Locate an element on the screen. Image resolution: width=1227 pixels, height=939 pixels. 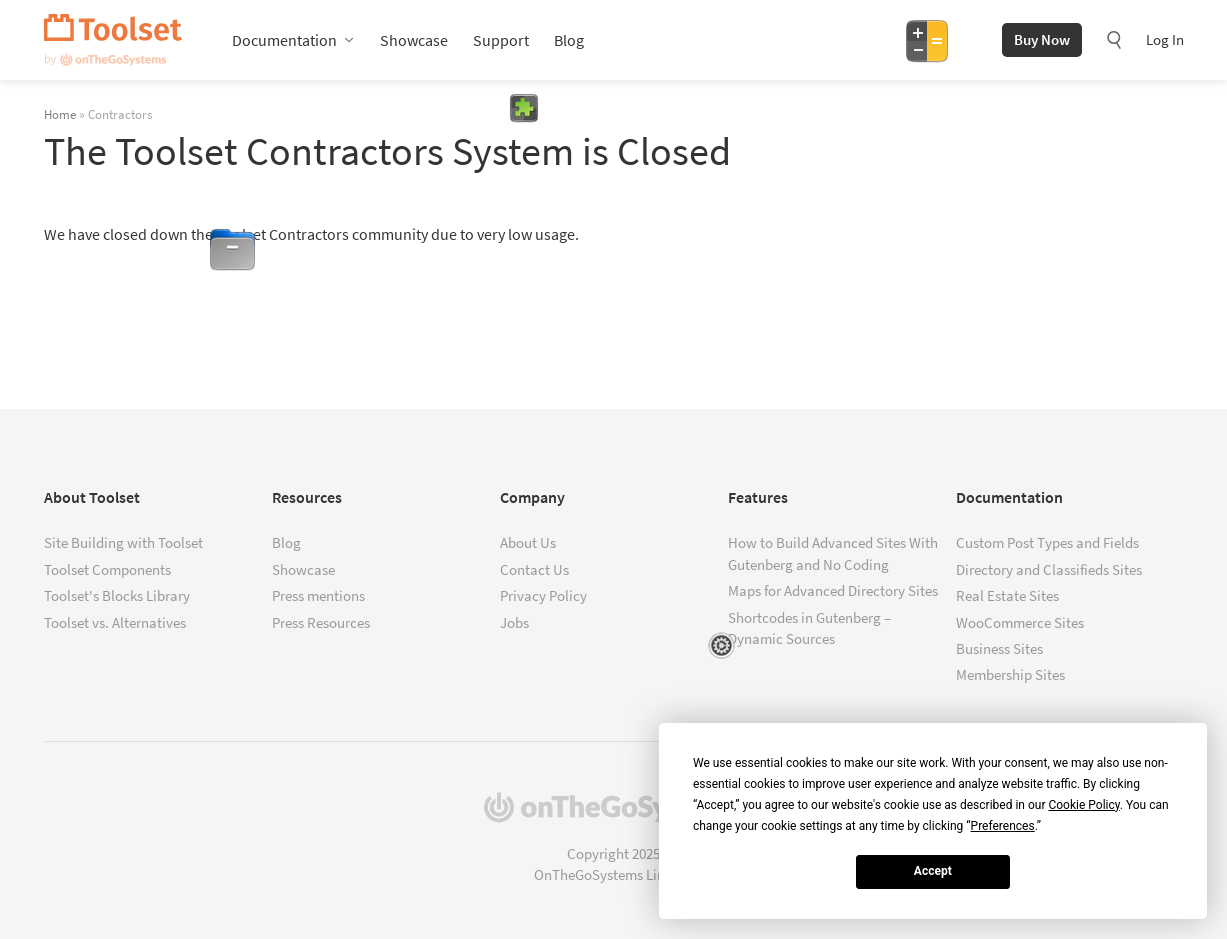
open the file manager application is located at coordinates (232, 249).